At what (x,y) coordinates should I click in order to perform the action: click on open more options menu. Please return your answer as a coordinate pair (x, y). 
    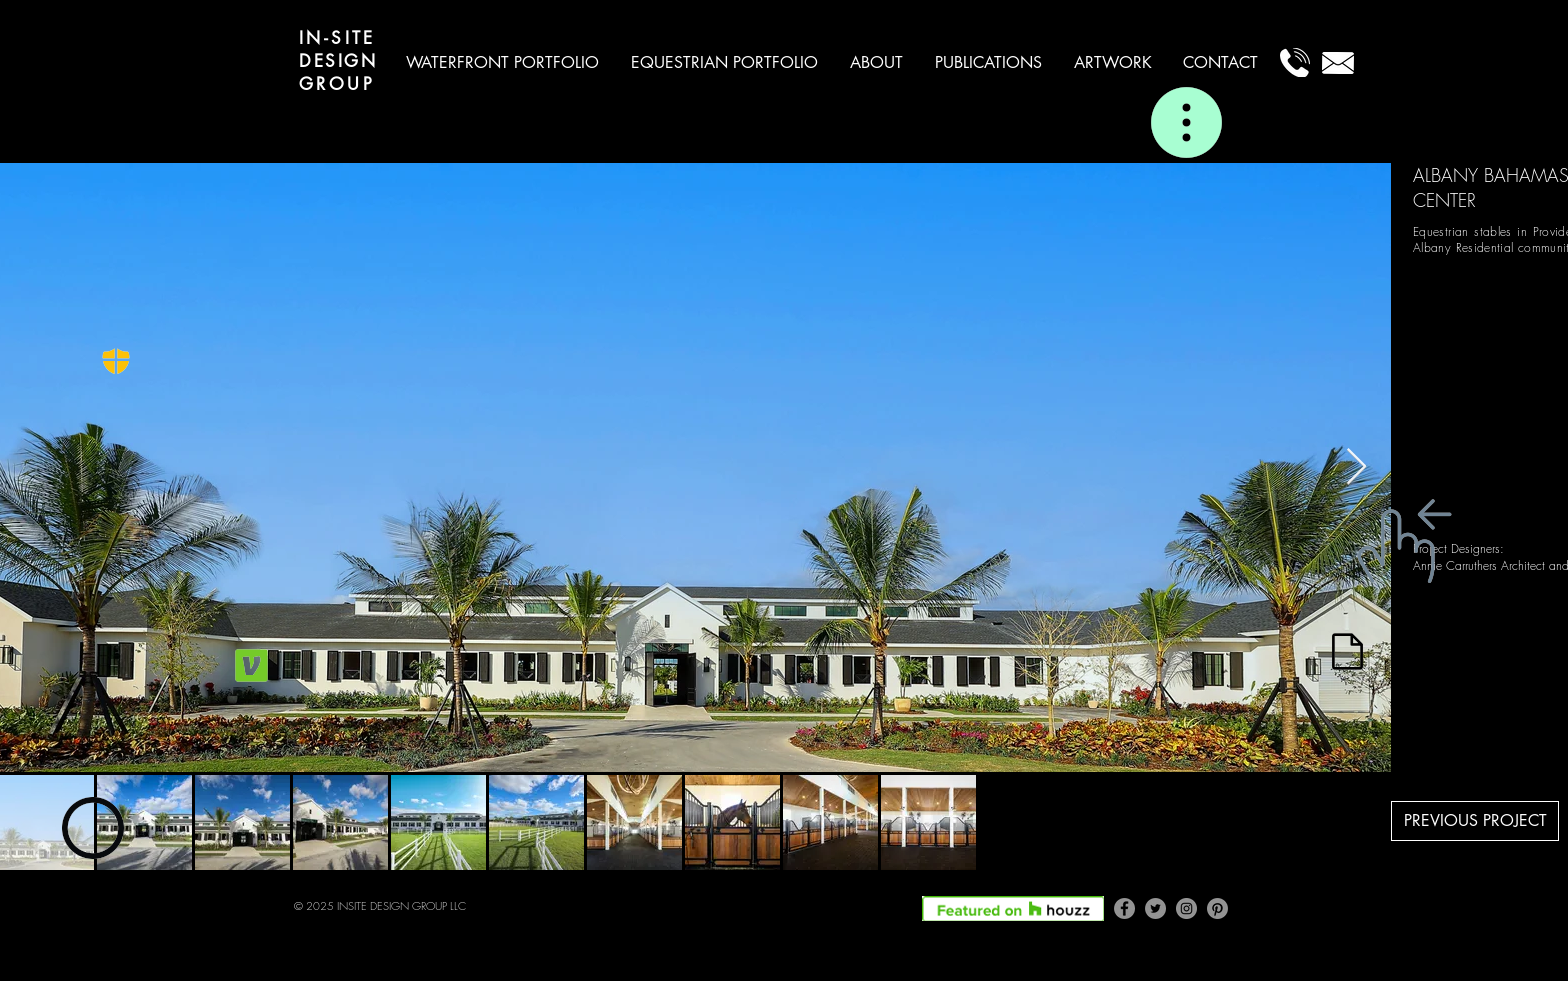
    Looking at the image, I should click on (1186, 122).